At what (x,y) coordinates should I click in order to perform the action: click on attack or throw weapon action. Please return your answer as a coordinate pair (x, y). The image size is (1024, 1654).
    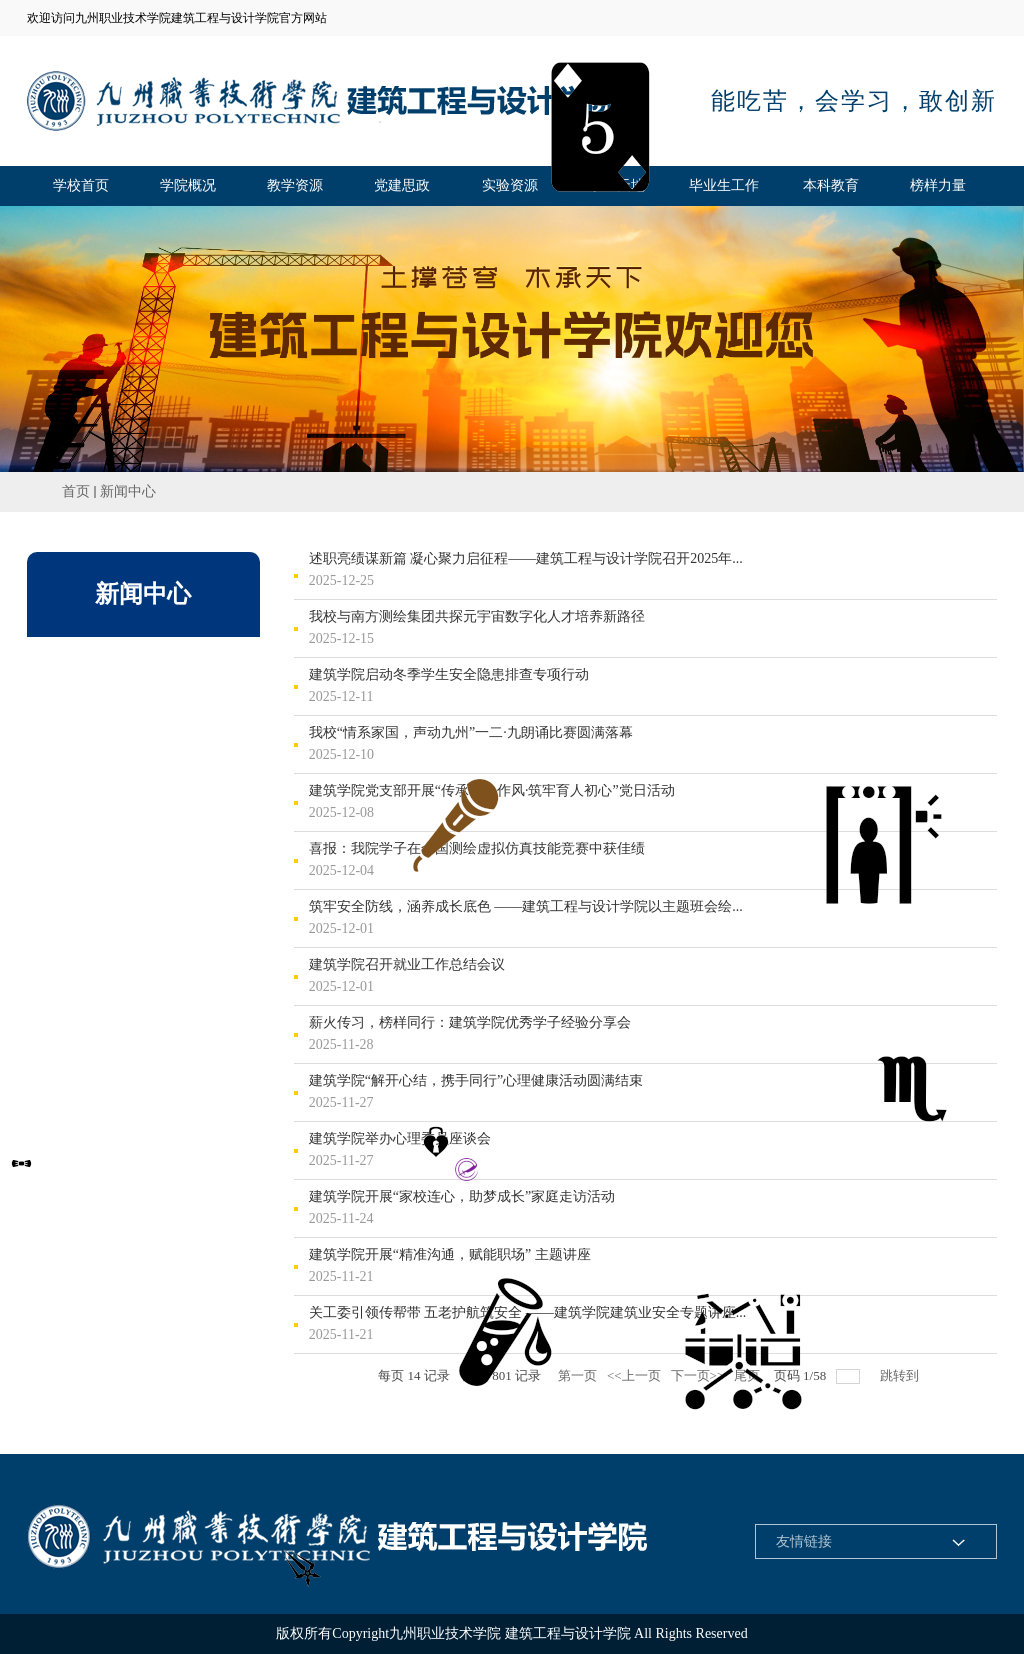
    Looking at the image, I should click on (302, 1568).